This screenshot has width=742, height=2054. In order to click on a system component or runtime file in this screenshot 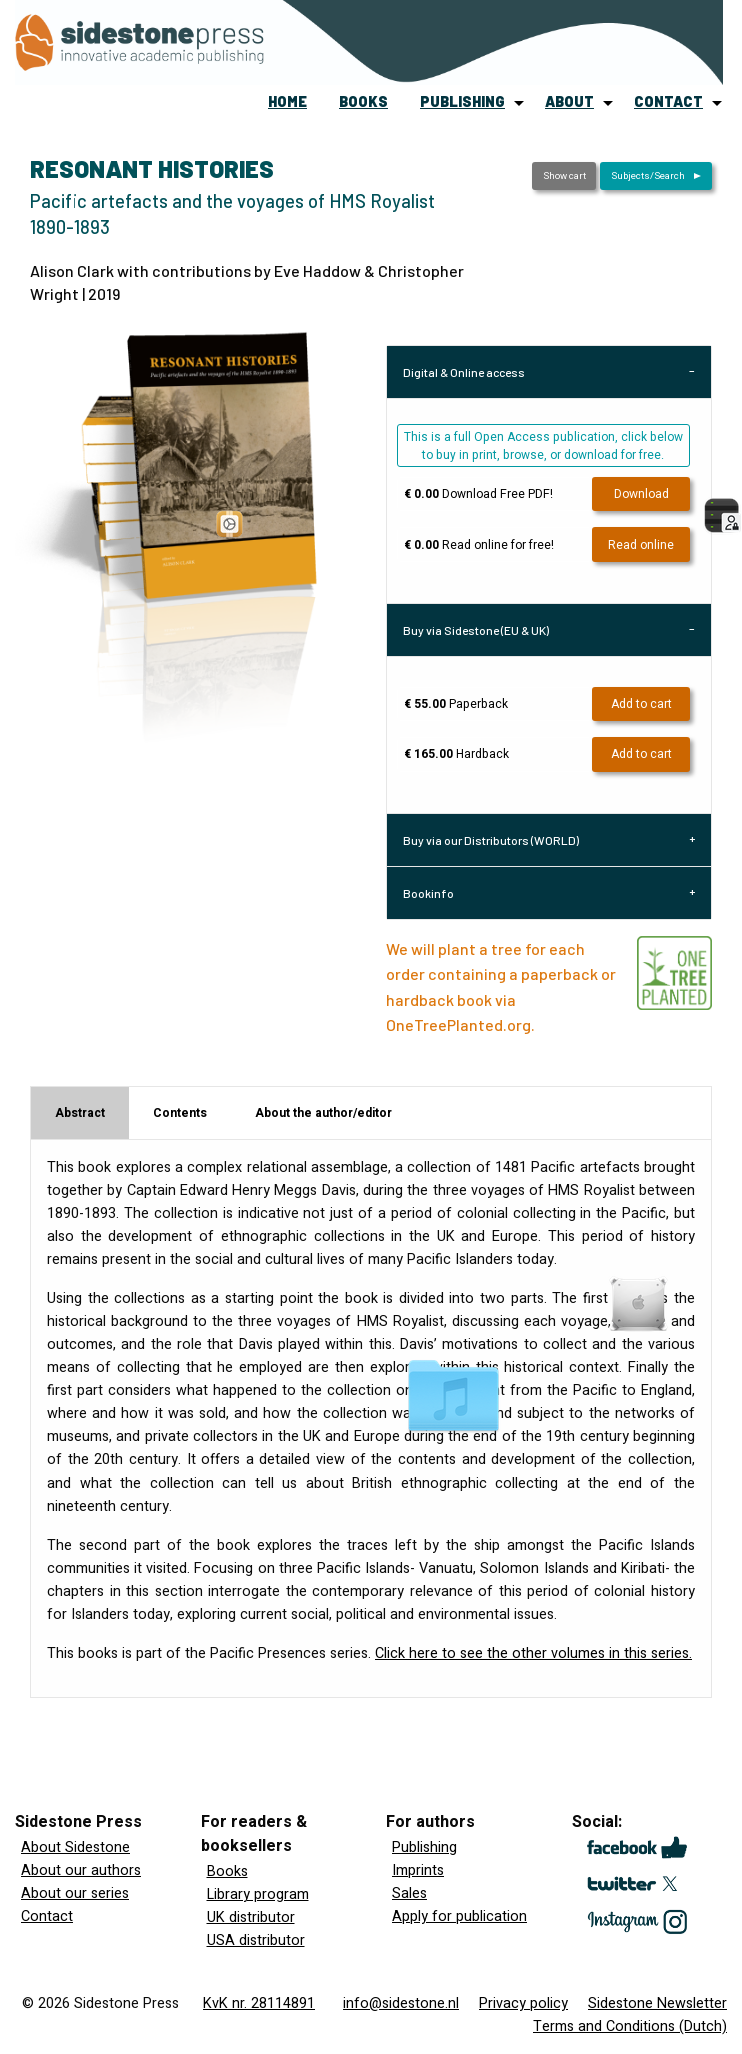, I will do `click(229, 524)`.